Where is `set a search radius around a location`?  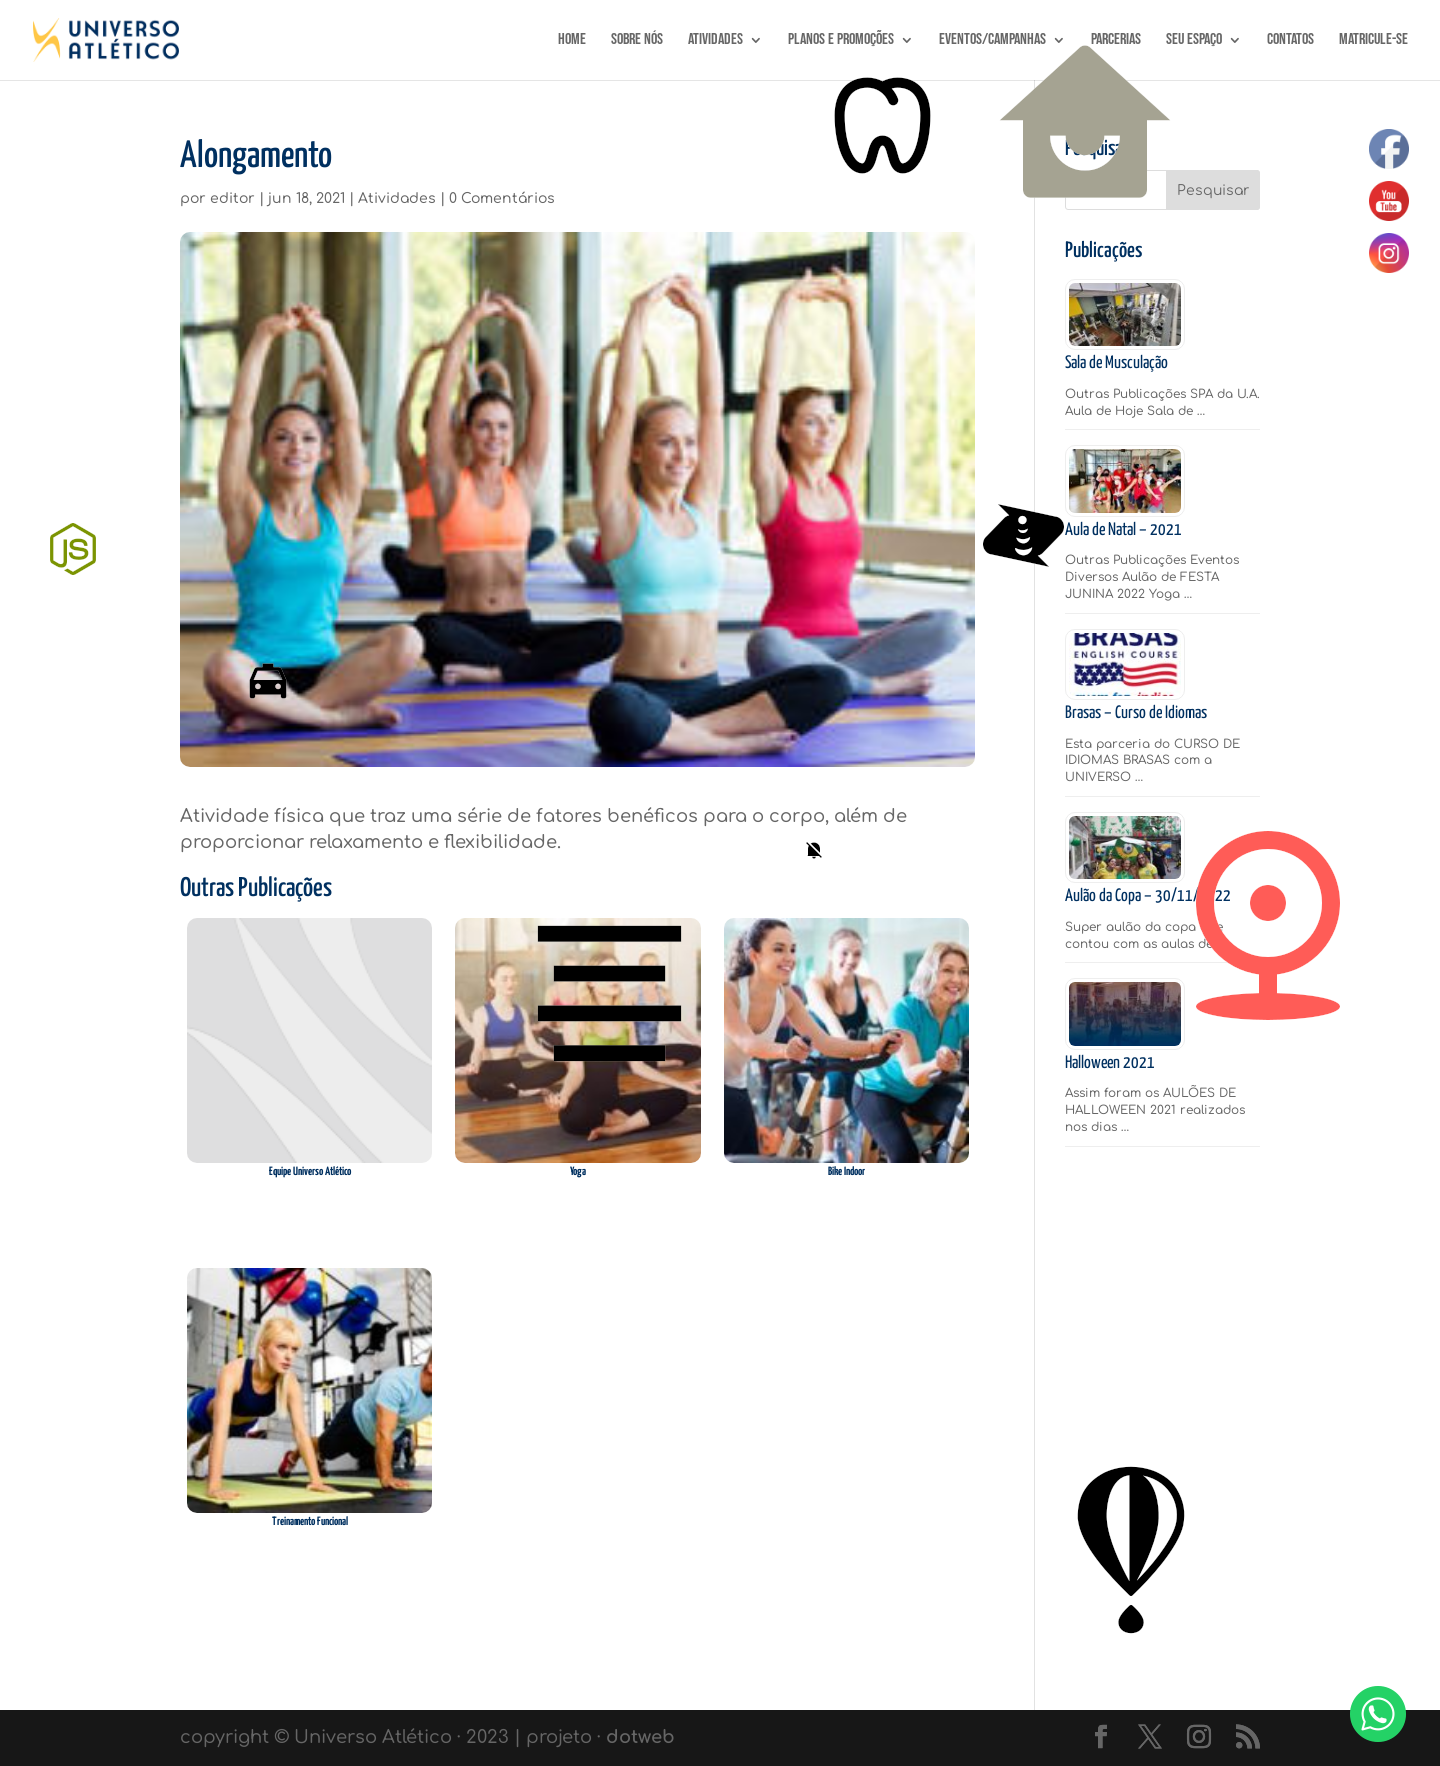 set a search radius around a location is located at coordinates (1268, 921).